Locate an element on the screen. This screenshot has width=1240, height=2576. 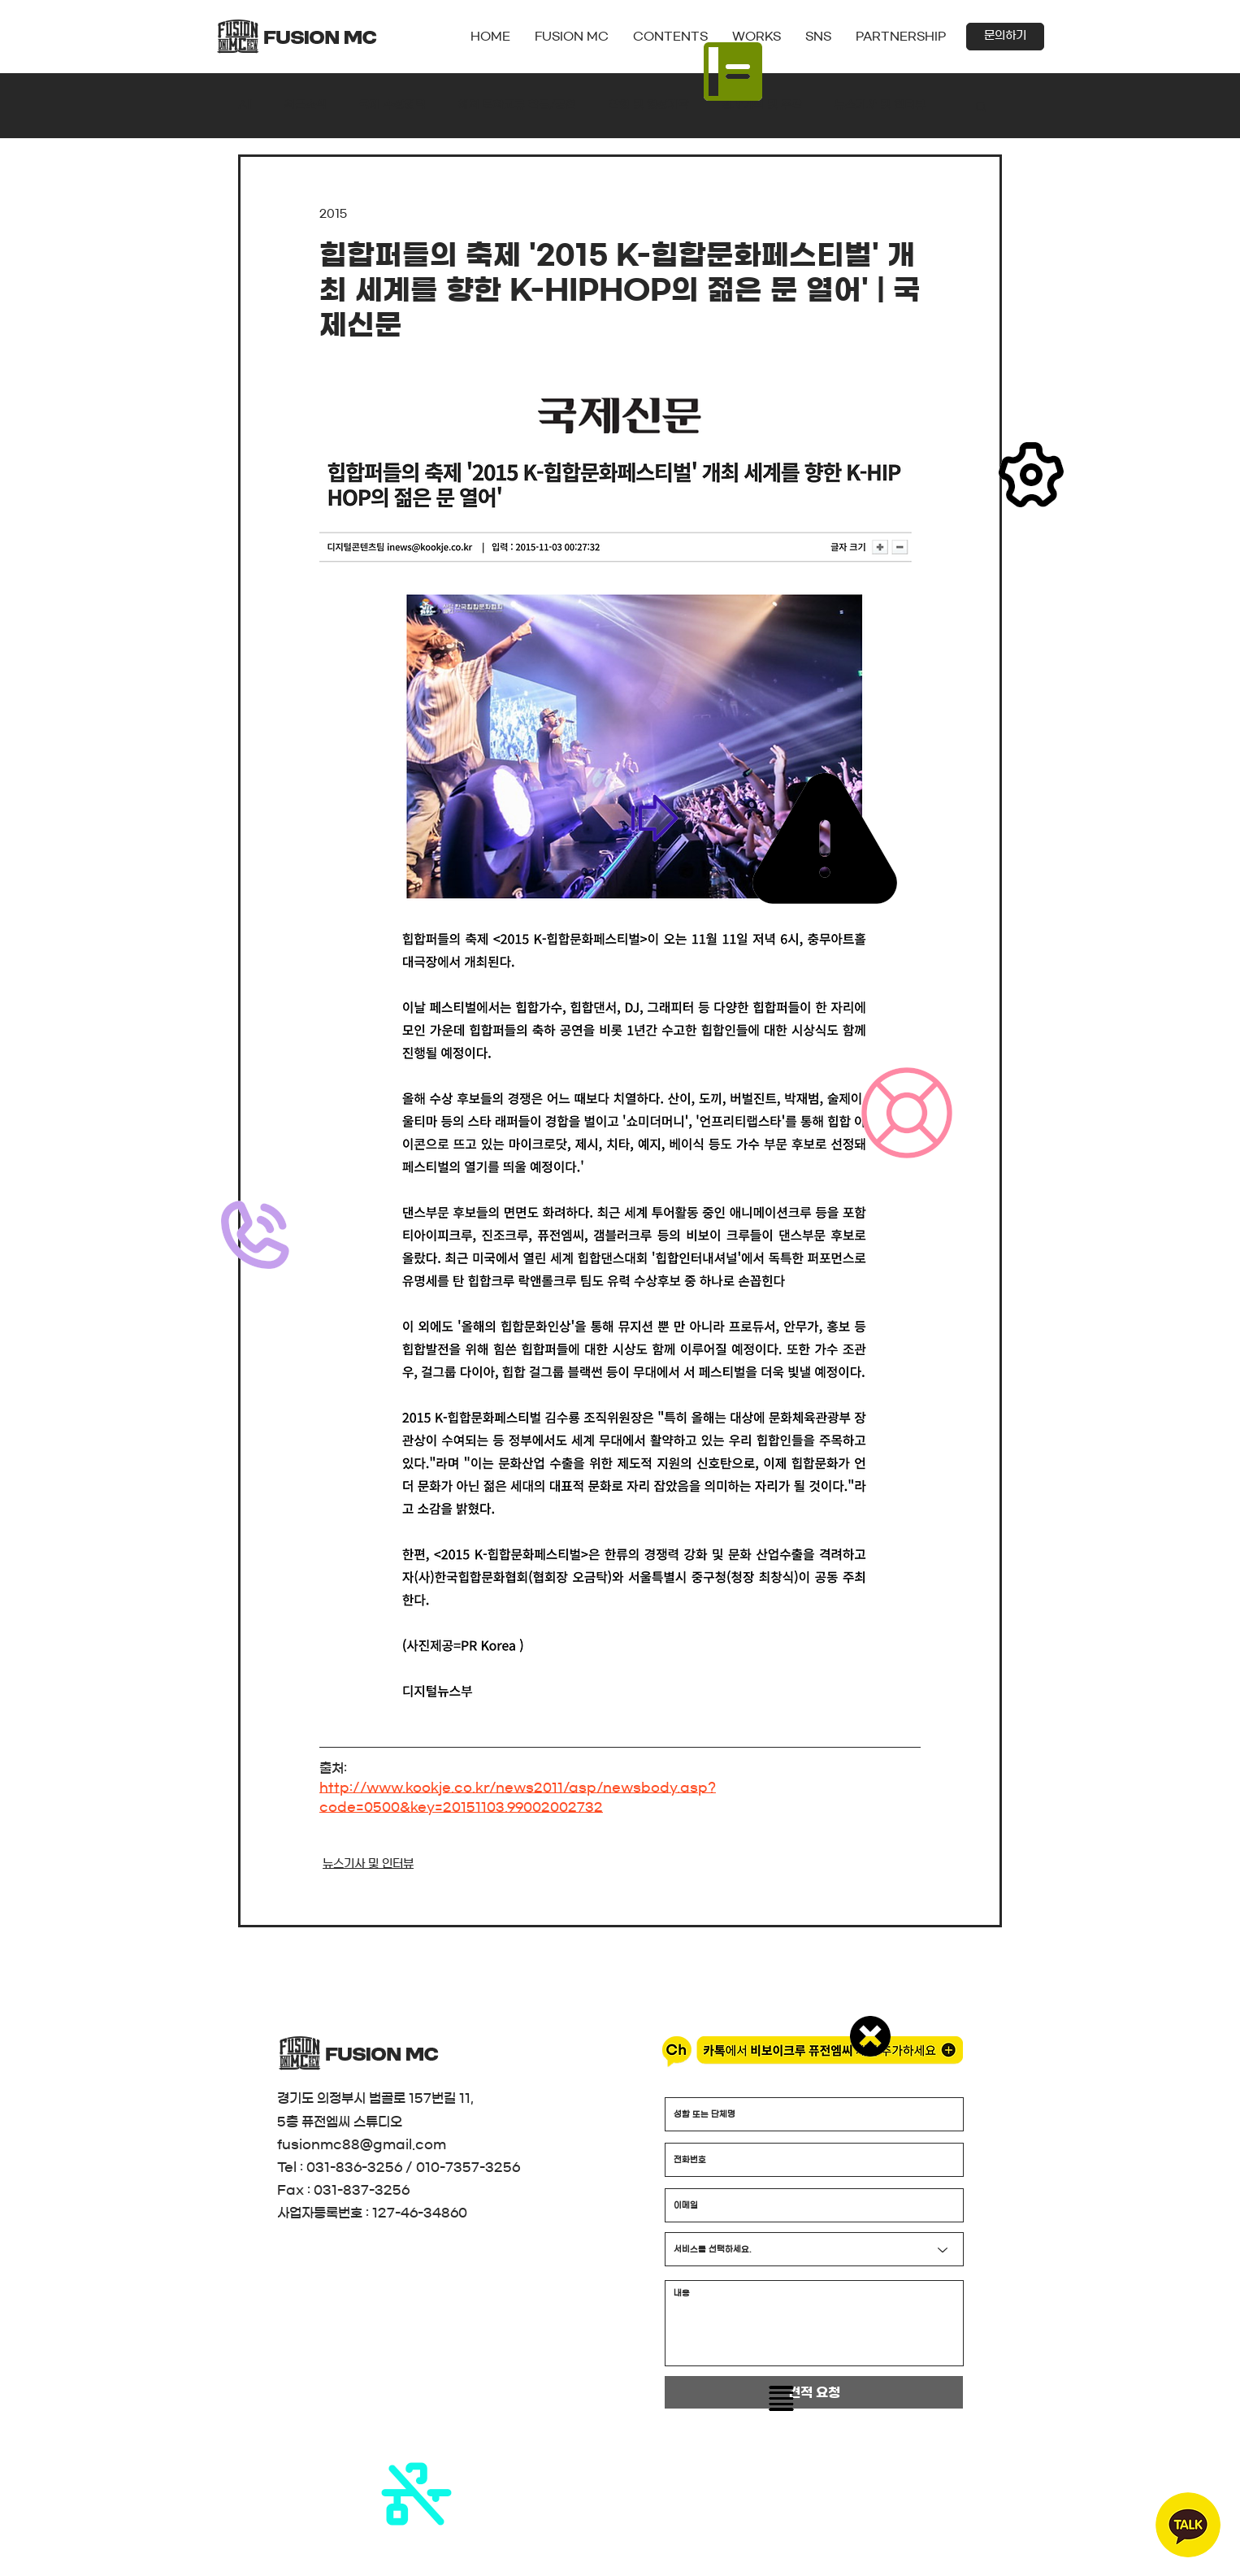
indicates a warning or caution state is located at coordinates (825, 846).